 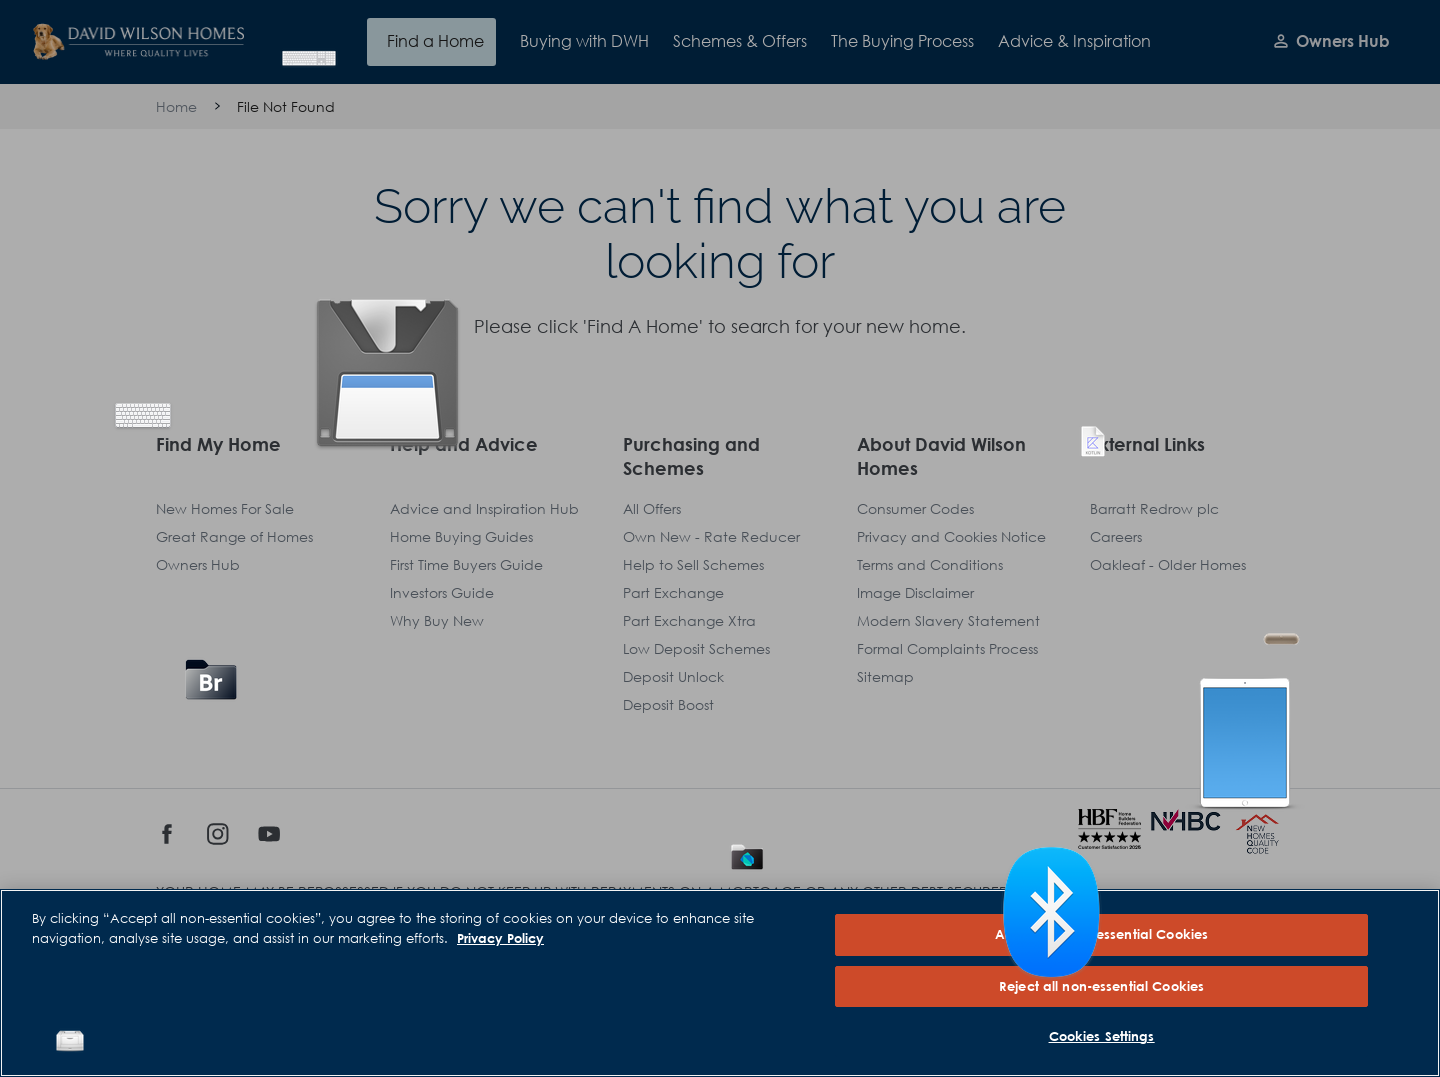 What do you see at coordinates (143, 416) in the screenshot?
I see `connect an external keyboard` at bounding box center [143, 416].